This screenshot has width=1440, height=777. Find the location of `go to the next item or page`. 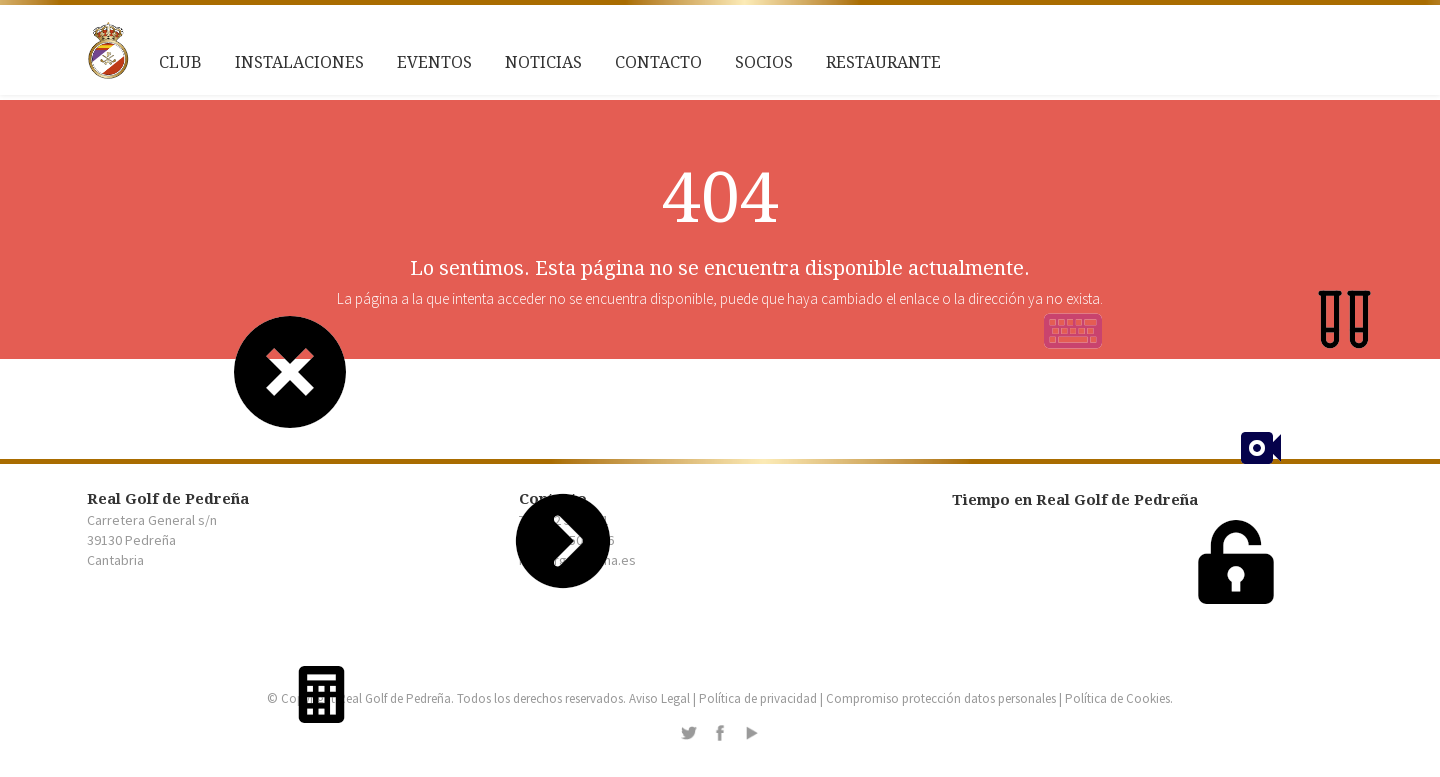

go to the next item or page is located at coordinates (563, 541).